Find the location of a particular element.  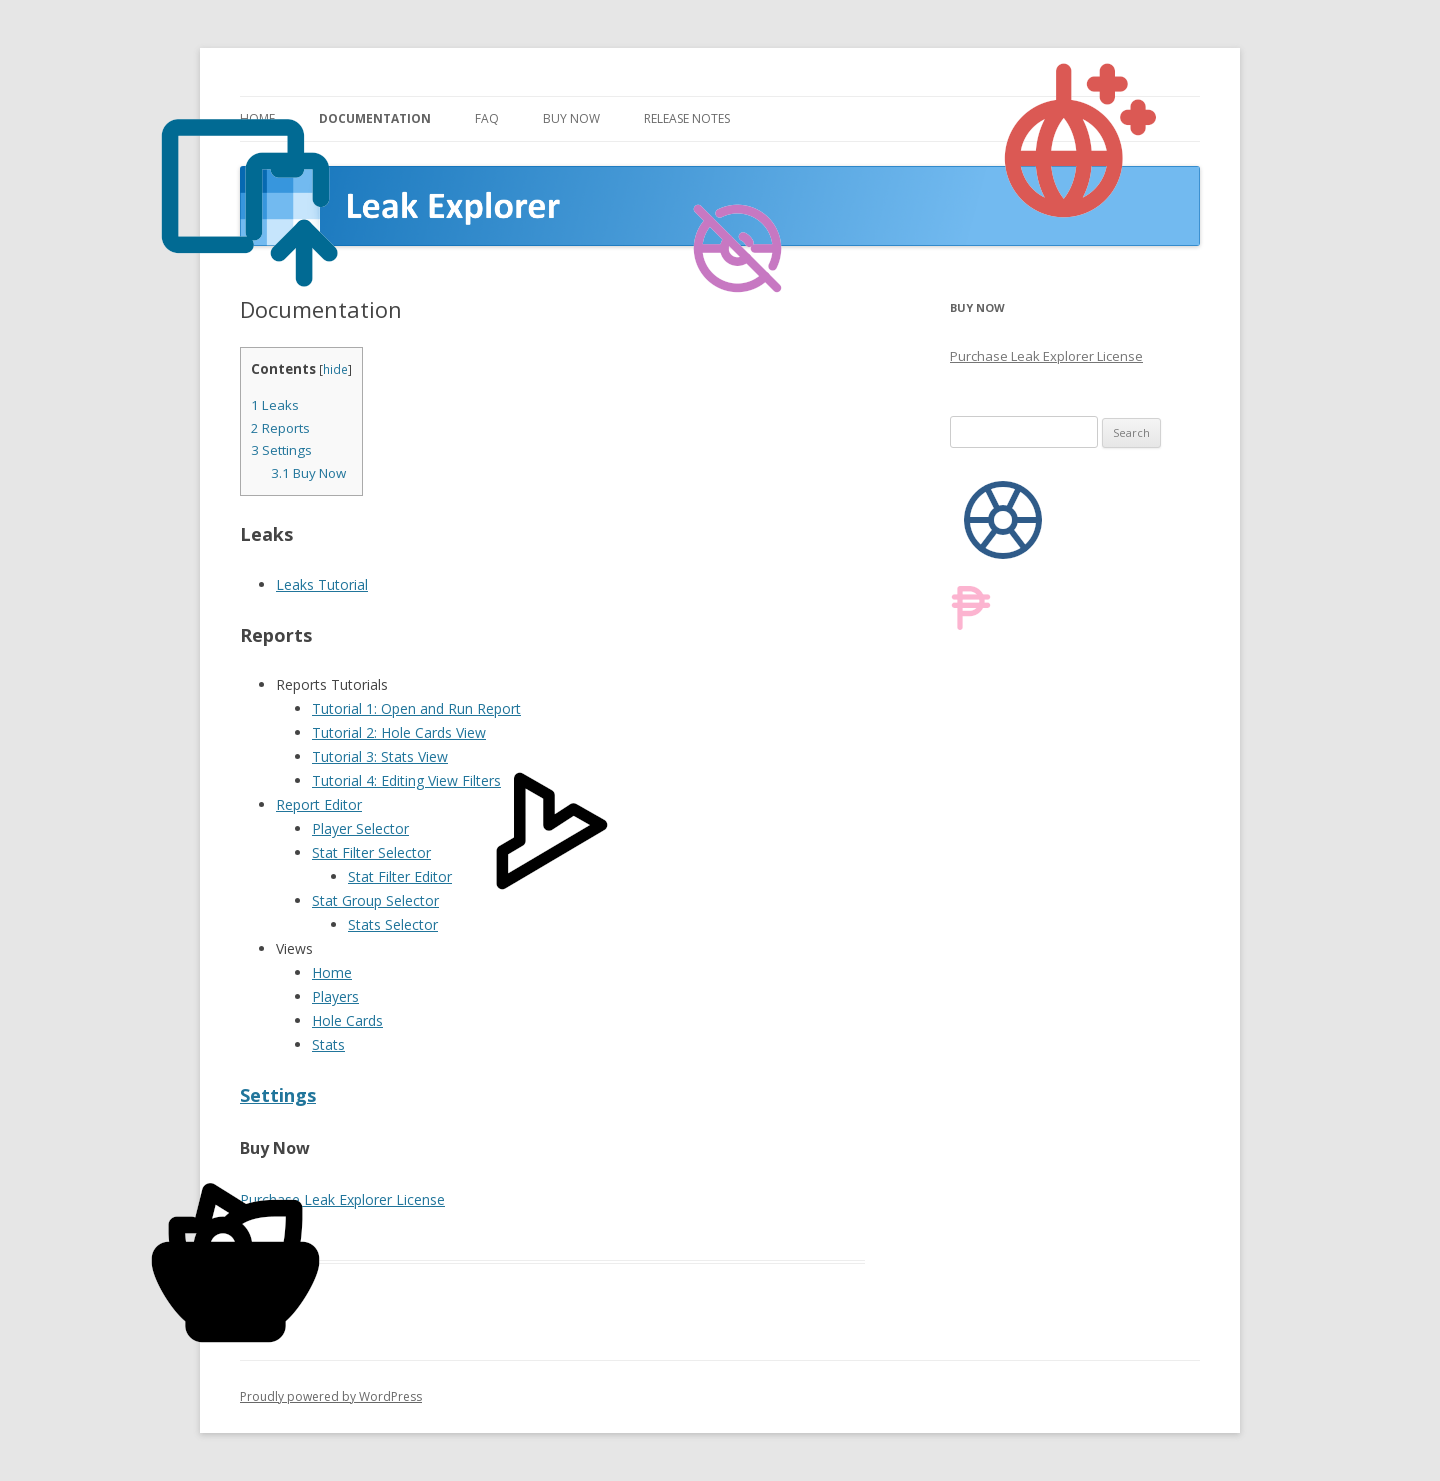

disable pokémon go integration is located at coordinates (737, 248).